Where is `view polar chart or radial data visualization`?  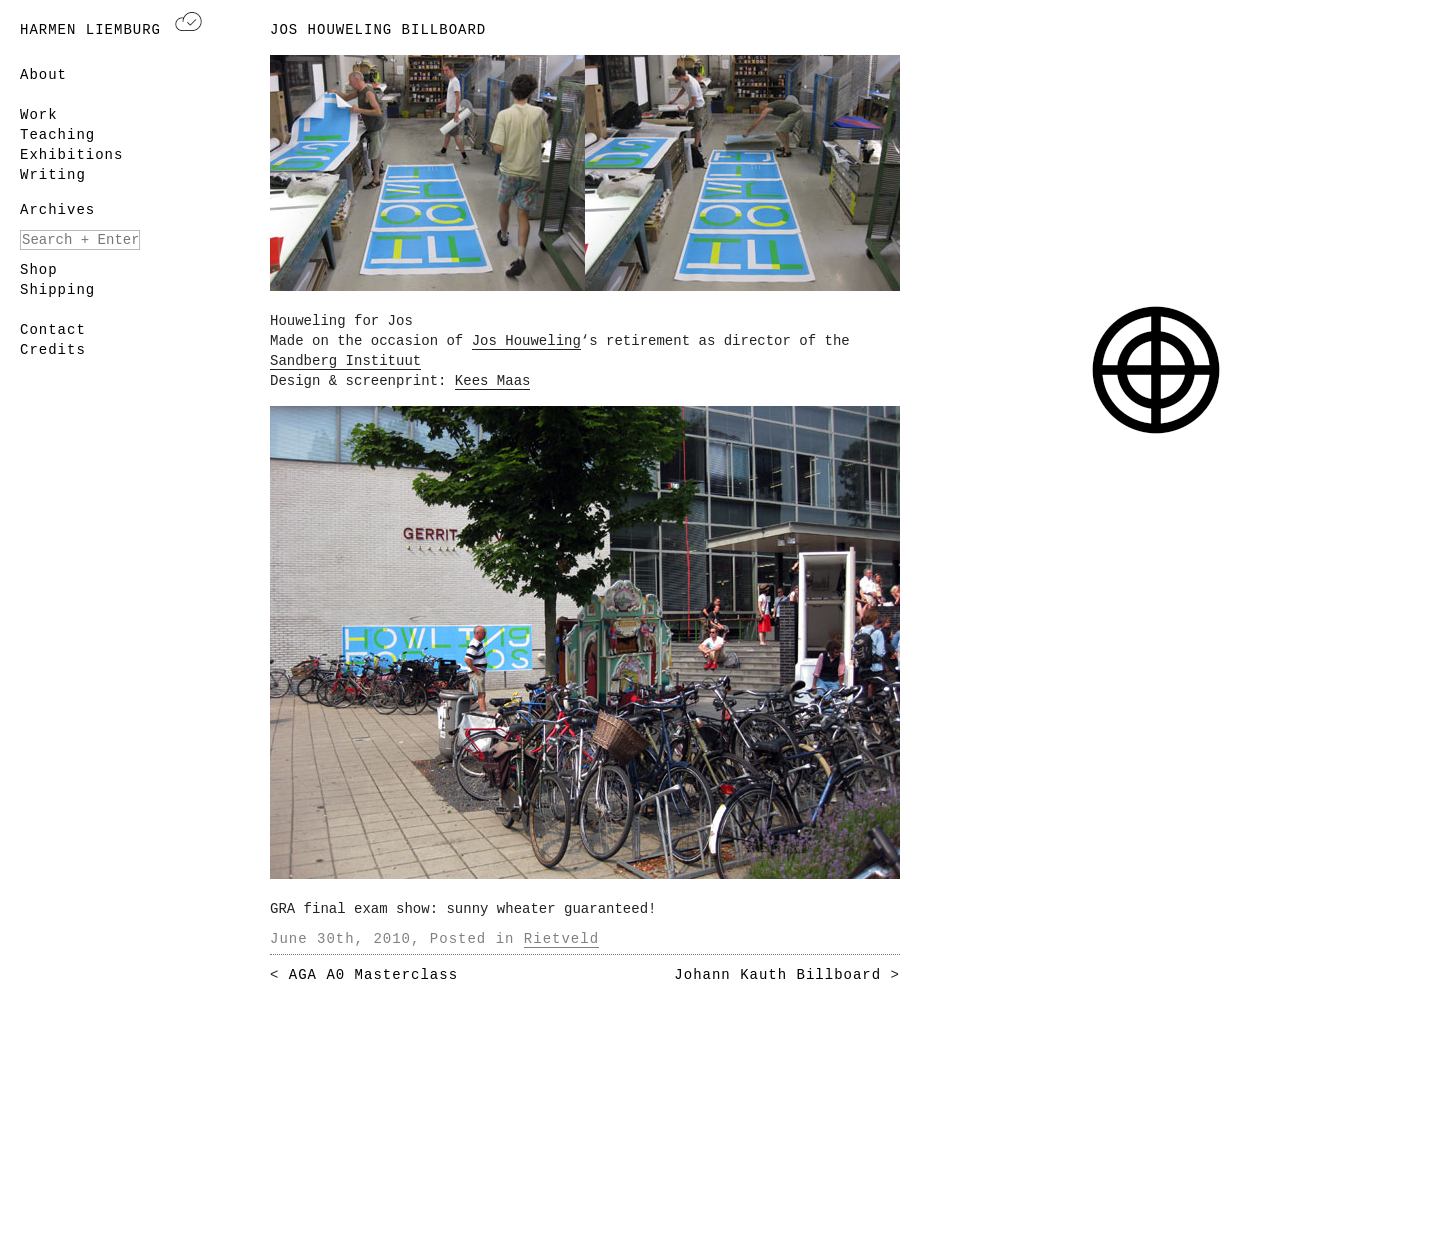 view polar chart or radial data visualization is located at coordinates (1156, 370).